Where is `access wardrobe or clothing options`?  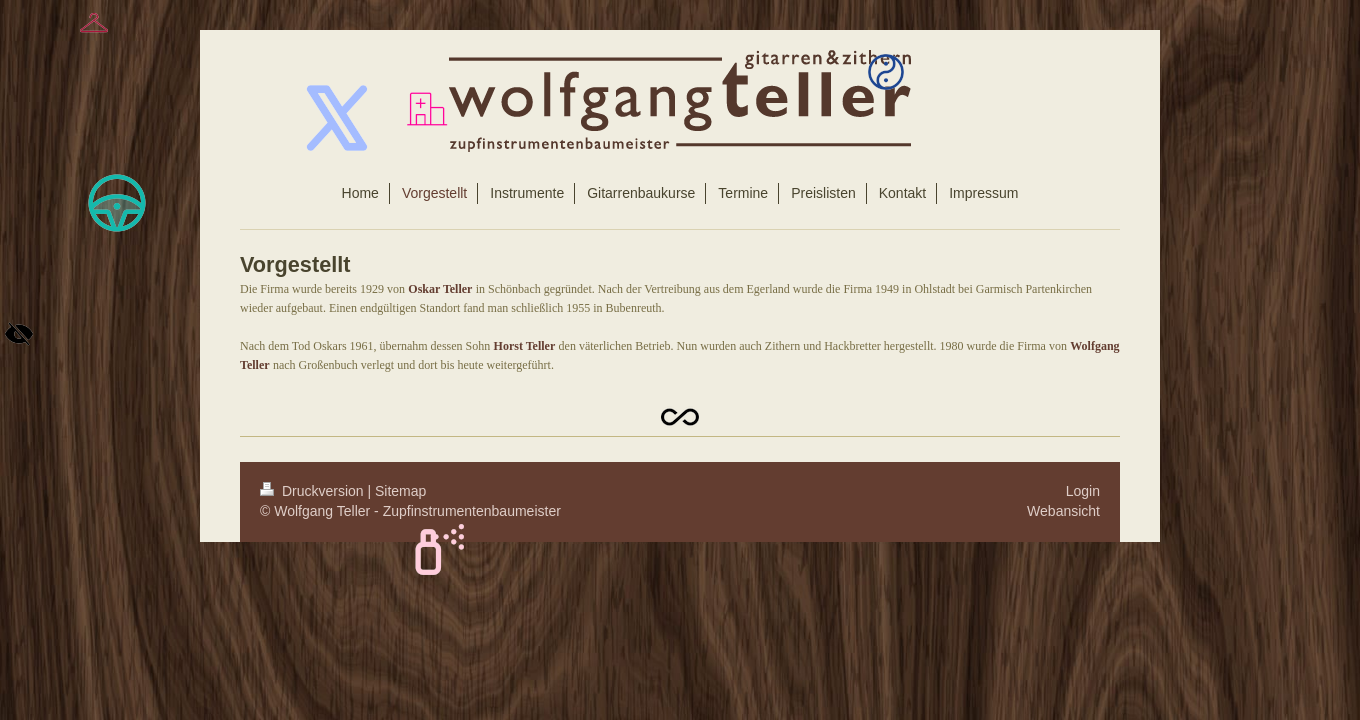
access wardrobe or clothing options is located at coordinates (94, 24).